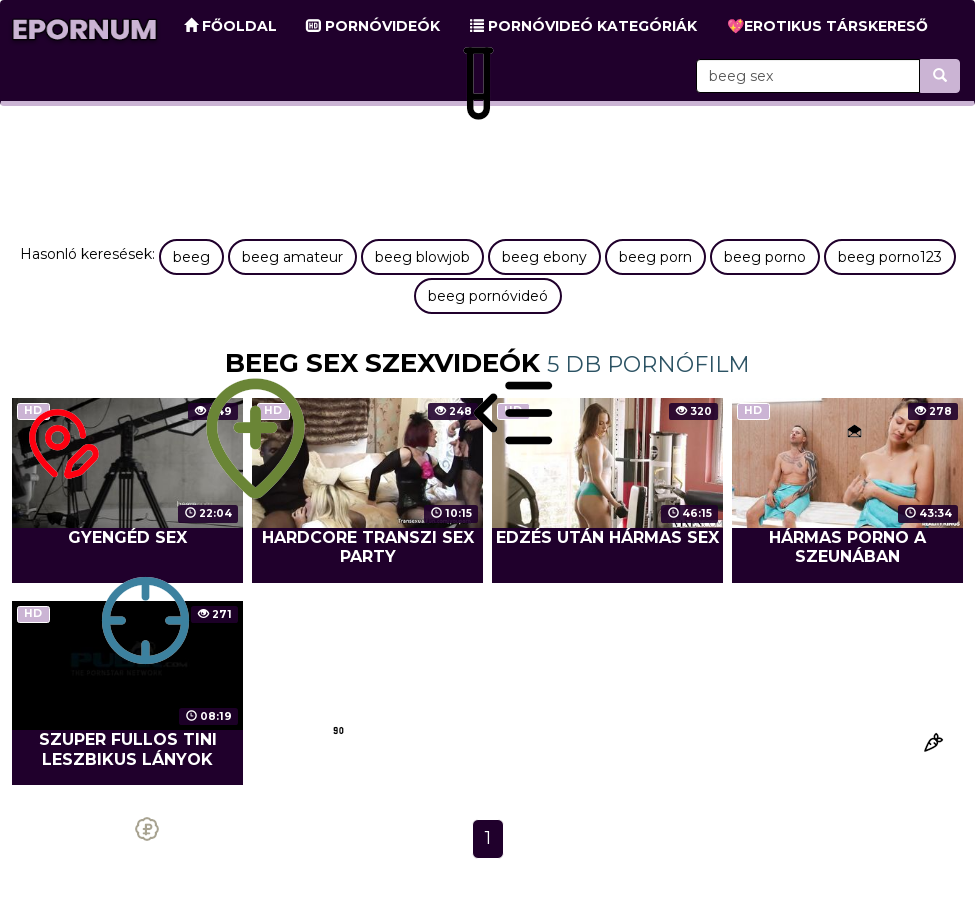 Image resolution: width=975 pixels, height=909 pixels. What do you see at coordinates (145, 620) in the screenshot?
I see `center map on current location` at bounding box center [145, 620].